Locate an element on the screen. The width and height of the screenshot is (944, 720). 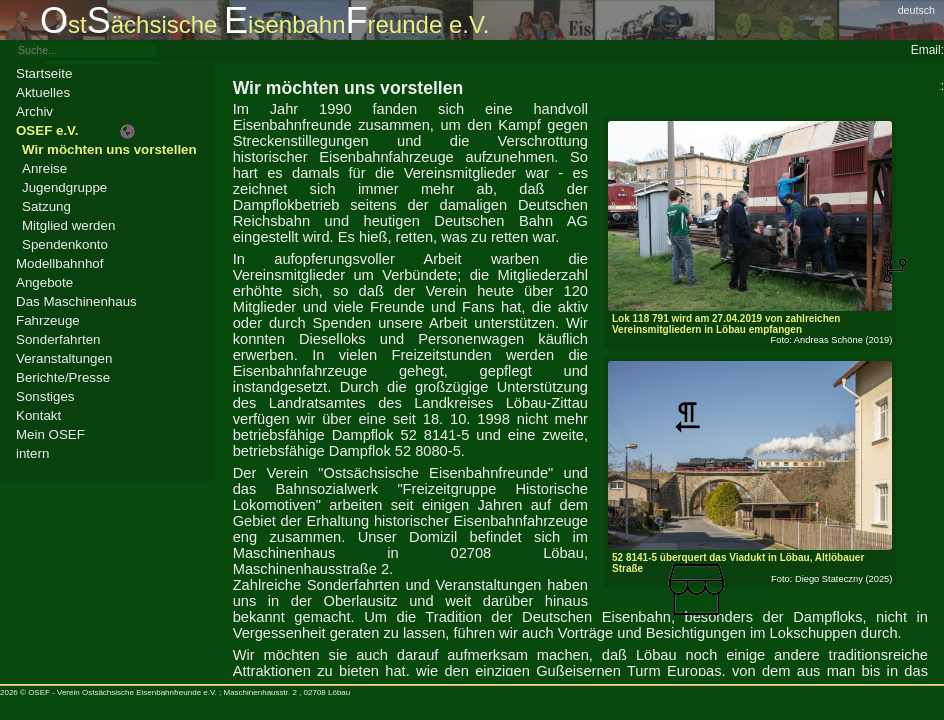
switch to global or worldwide view is located at coordinates (127, 131).